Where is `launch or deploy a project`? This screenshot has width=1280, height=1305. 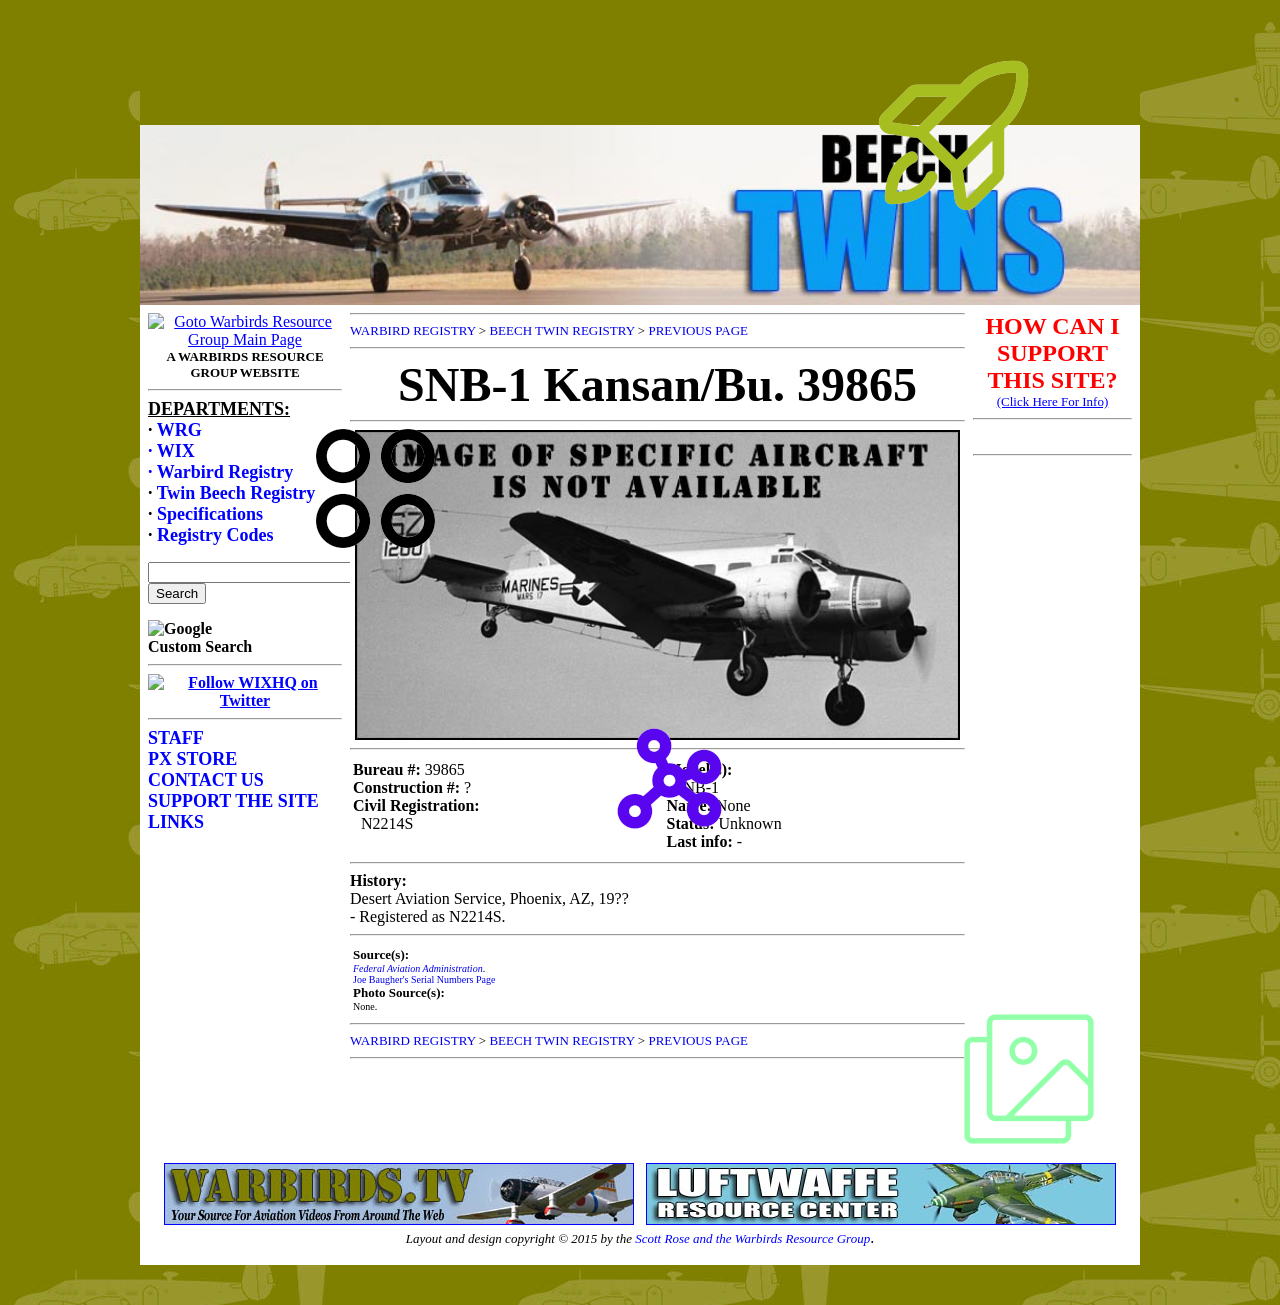 launch or deploy a project is located at coordinates (956, 132).